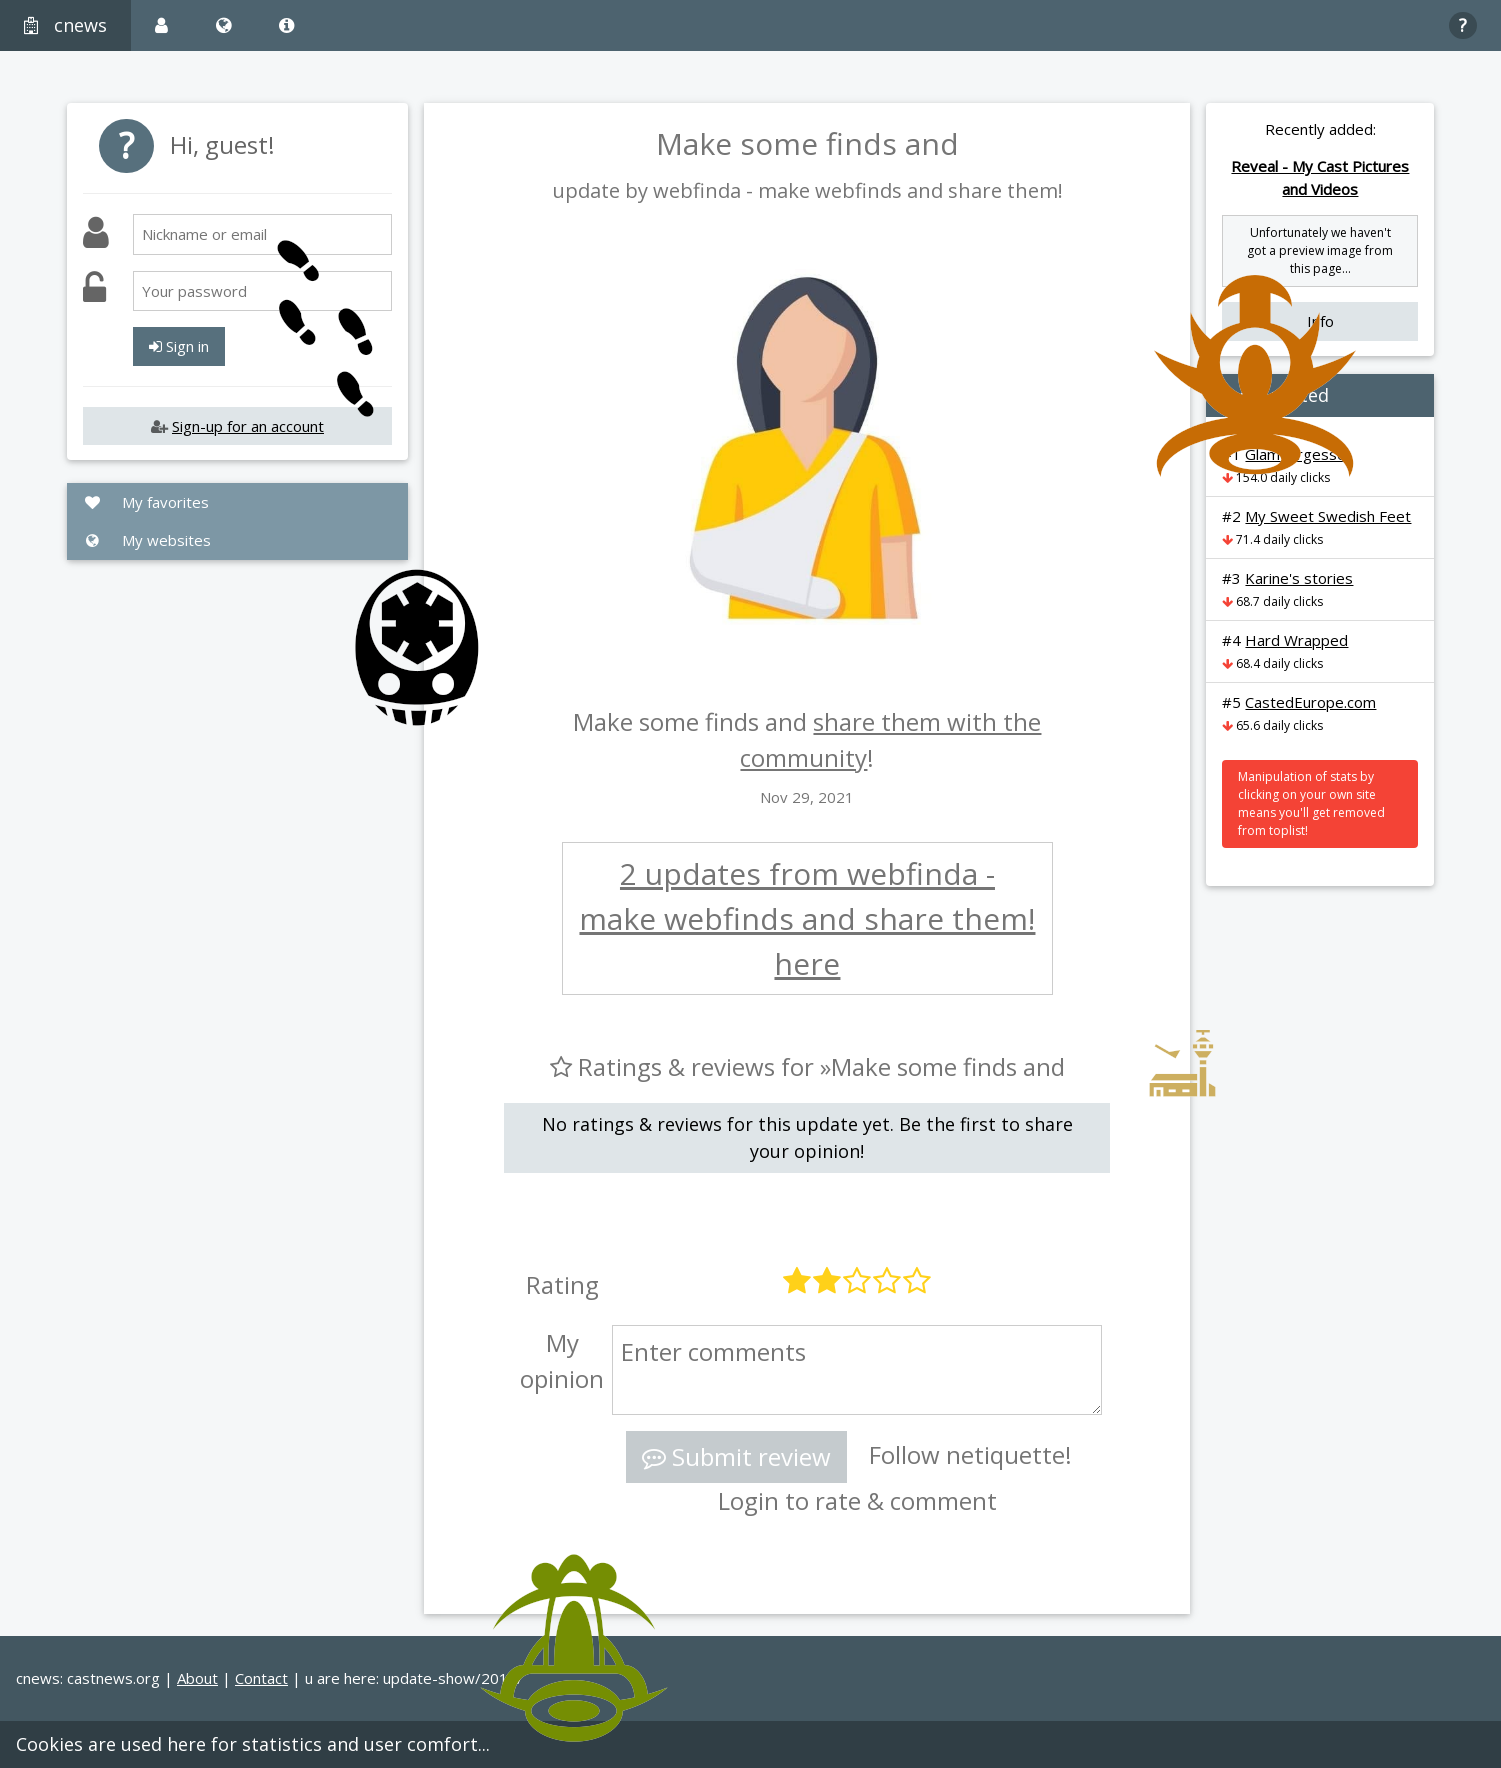 The width and height of the screenshot is (1501, 1768). Describe the element at coordinates (1182, 1063) in the screenshot. I see `access airport or flight management features` at that location.